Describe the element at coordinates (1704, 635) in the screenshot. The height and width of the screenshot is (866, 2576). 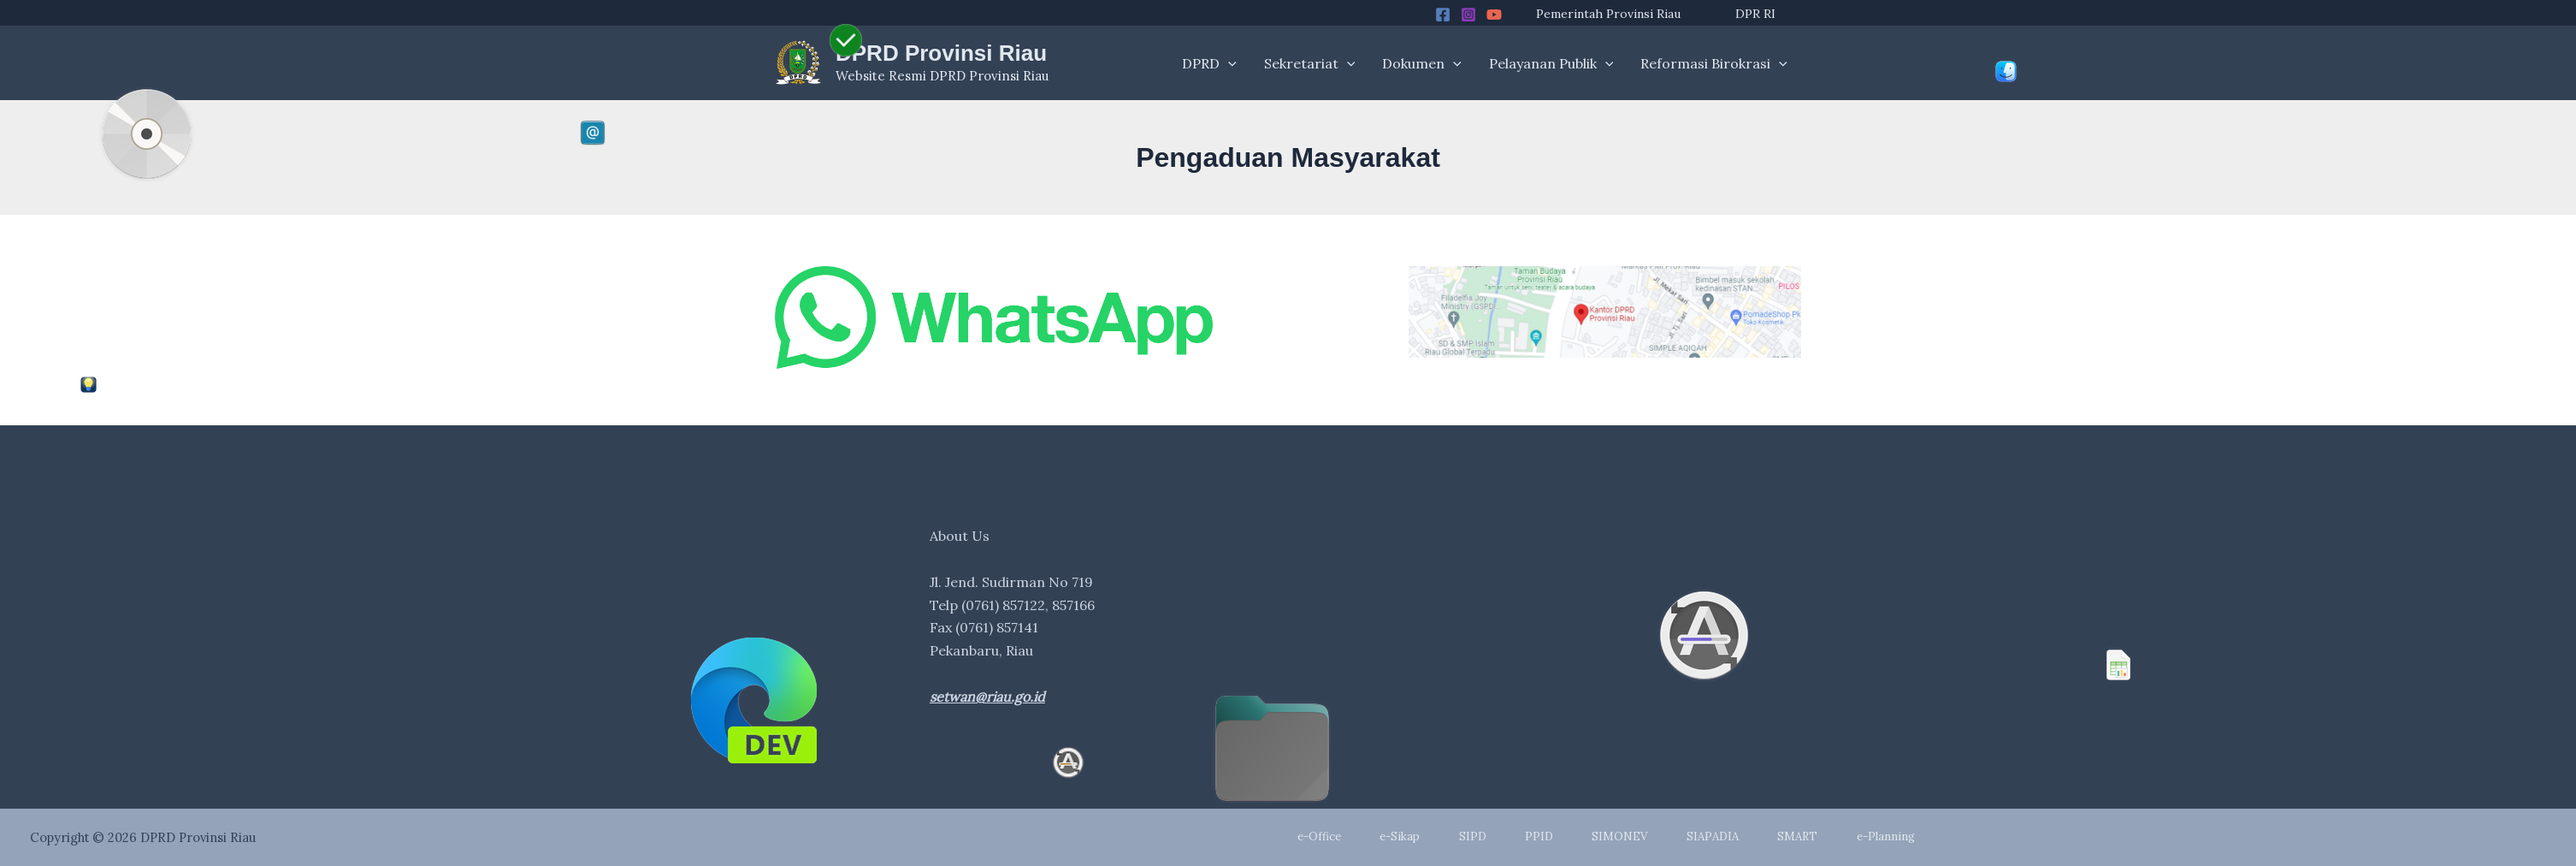
I see `open software updater to check for system updates` at that location.